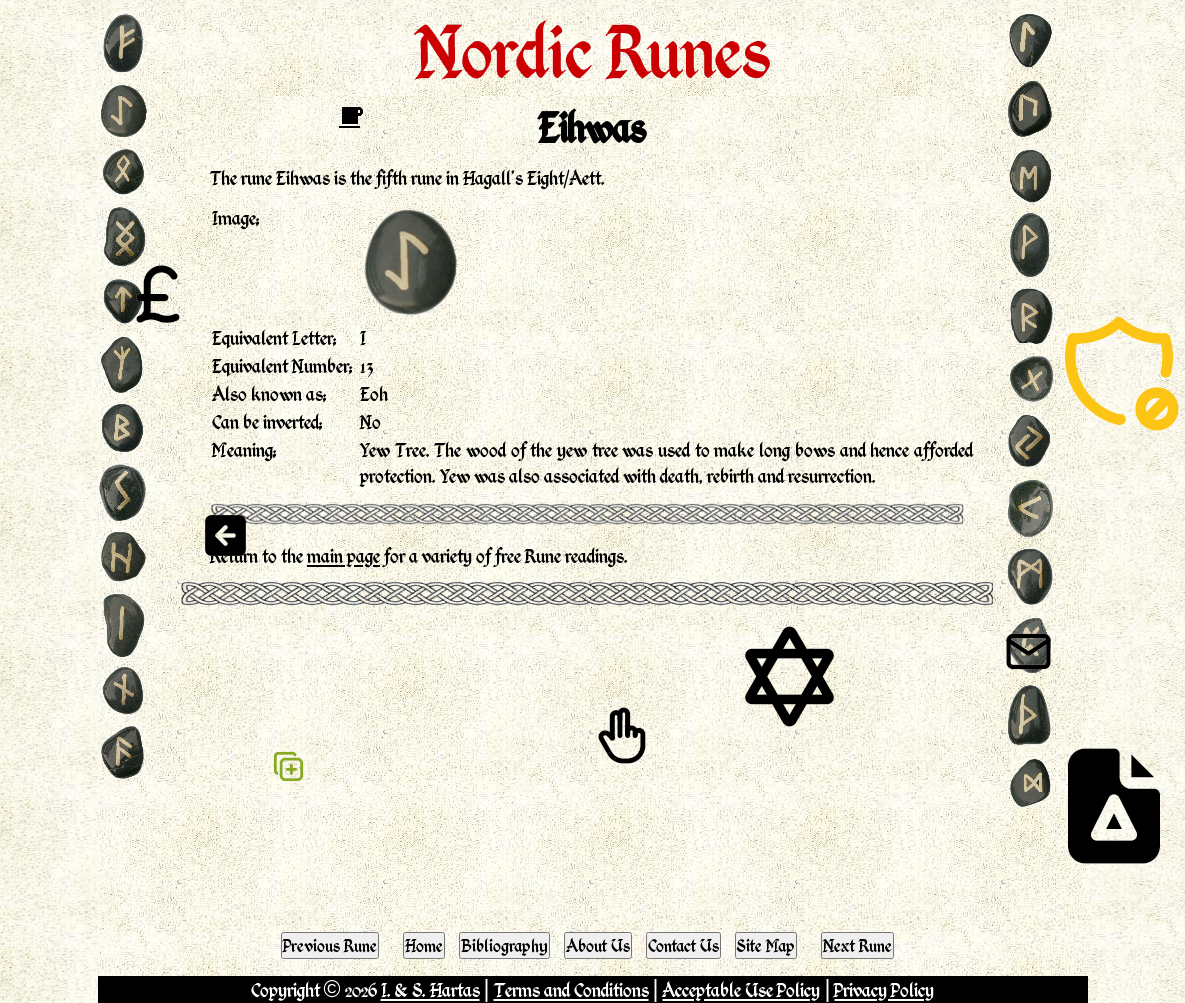 This screenshot has height=1003, width=1185. What do you see at coordinates (1114, 806) in the screenshot?
I see `view file changes or differences` at bounding box center [1114, 806].